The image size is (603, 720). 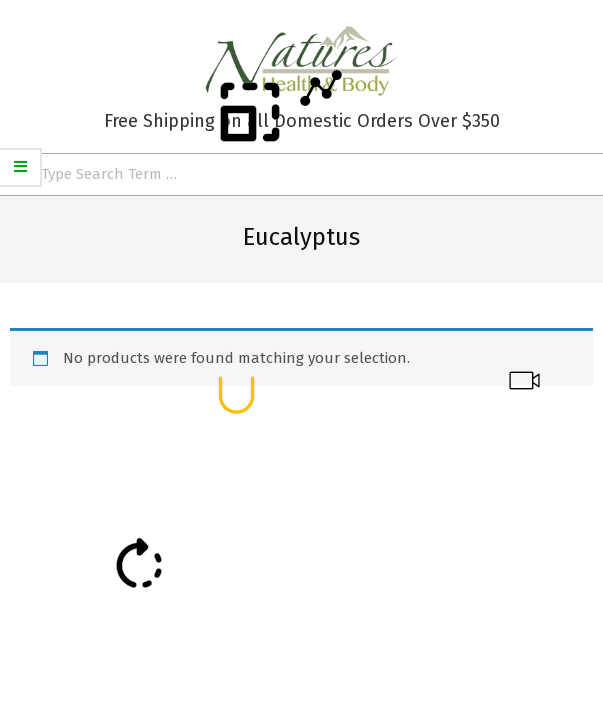 What do you see at coordinates (523, 380) in the screenshot?
I see `start video recording` at bounding box center [523, 380].